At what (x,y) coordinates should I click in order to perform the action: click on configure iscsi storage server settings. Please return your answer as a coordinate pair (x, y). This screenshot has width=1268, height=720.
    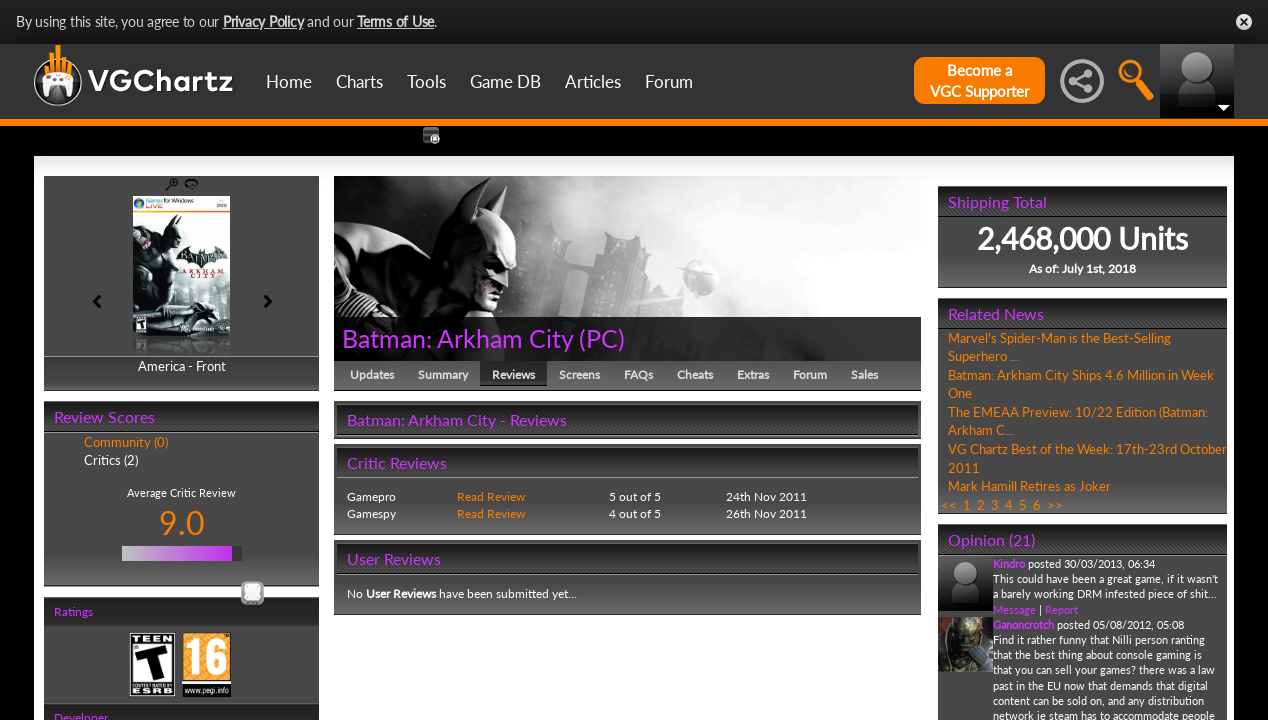
    Looking at the image, I should click on (431, 135).